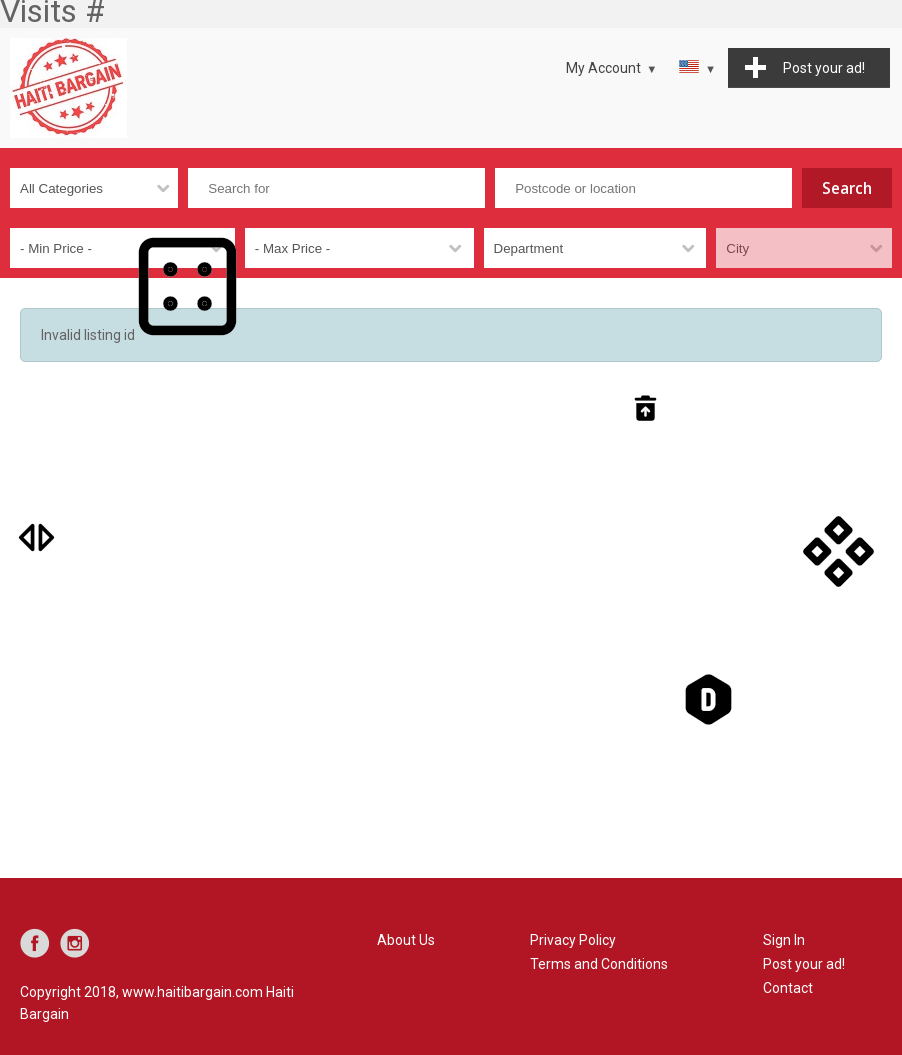 This screenshot has height=1055, width=902. I want to click on roll the dice or generate a random result, so click(187, 286).